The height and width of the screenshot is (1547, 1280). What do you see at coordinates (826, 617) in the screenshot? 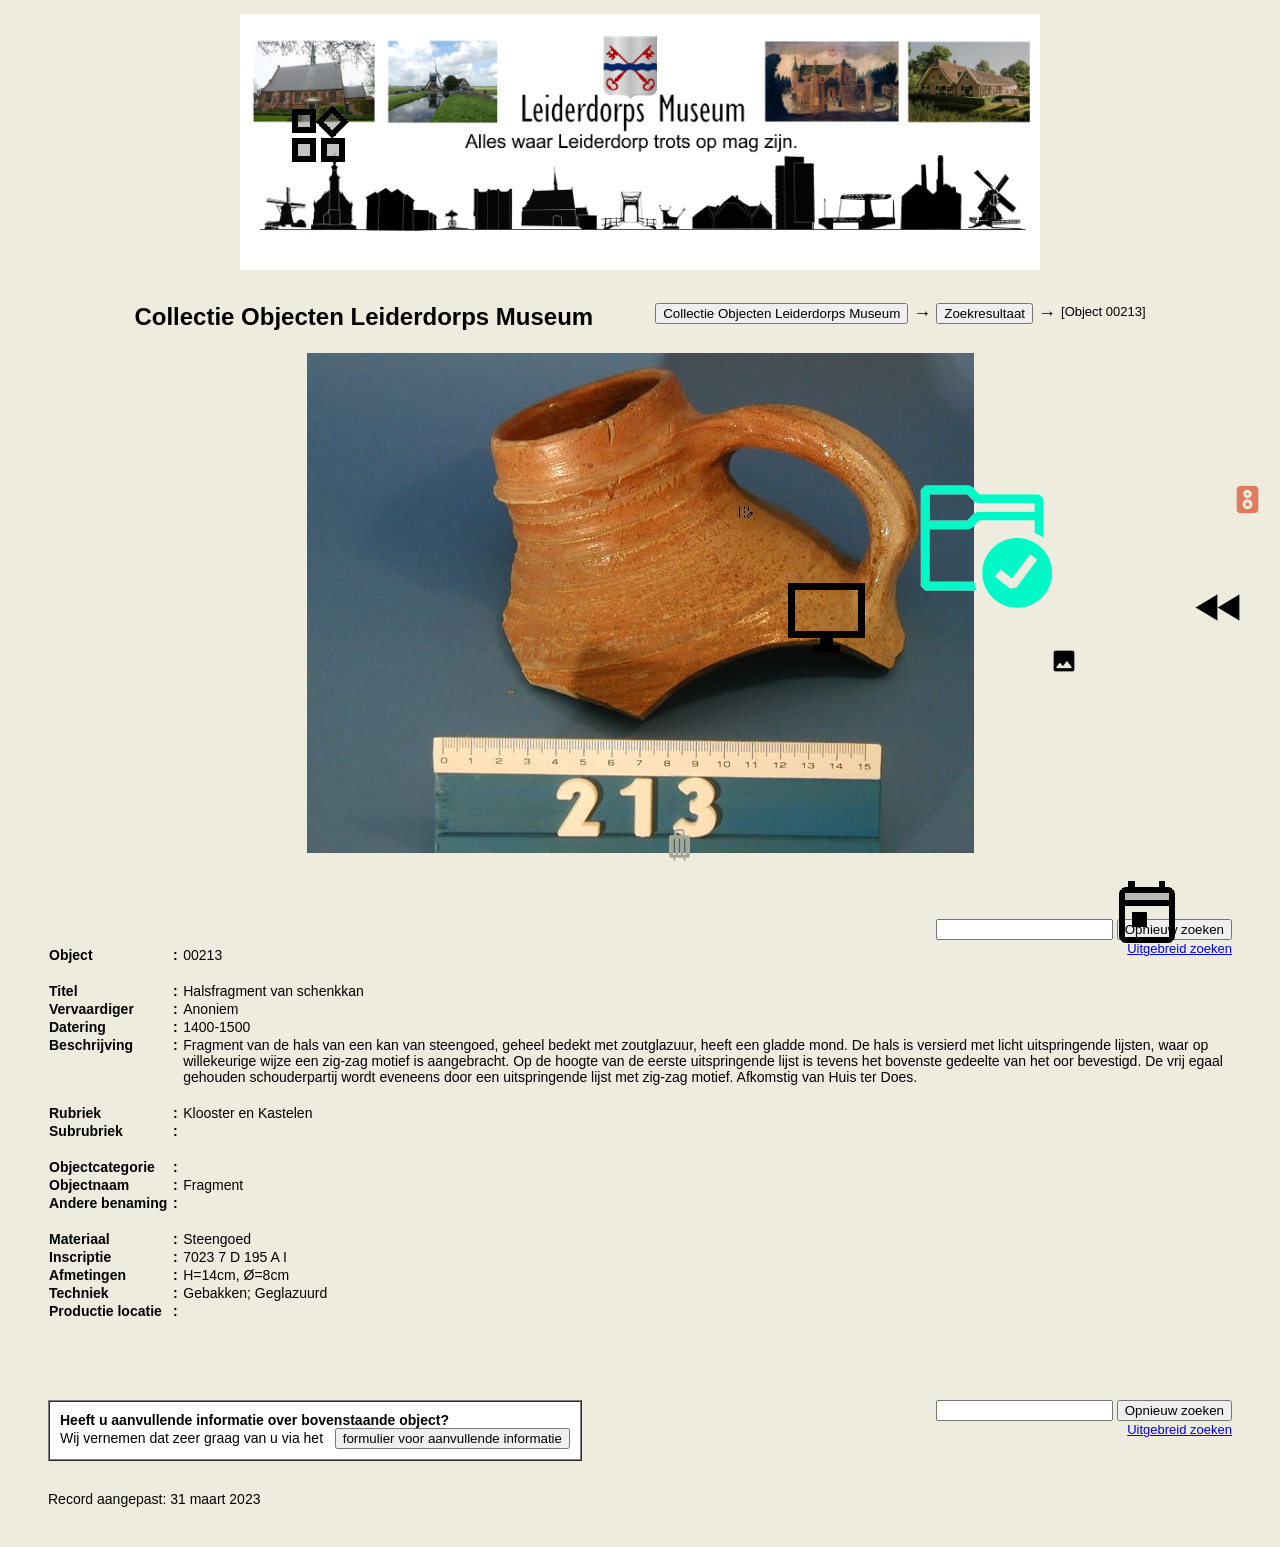
I see `switch to desktop view` at bounding box center [826, 617].